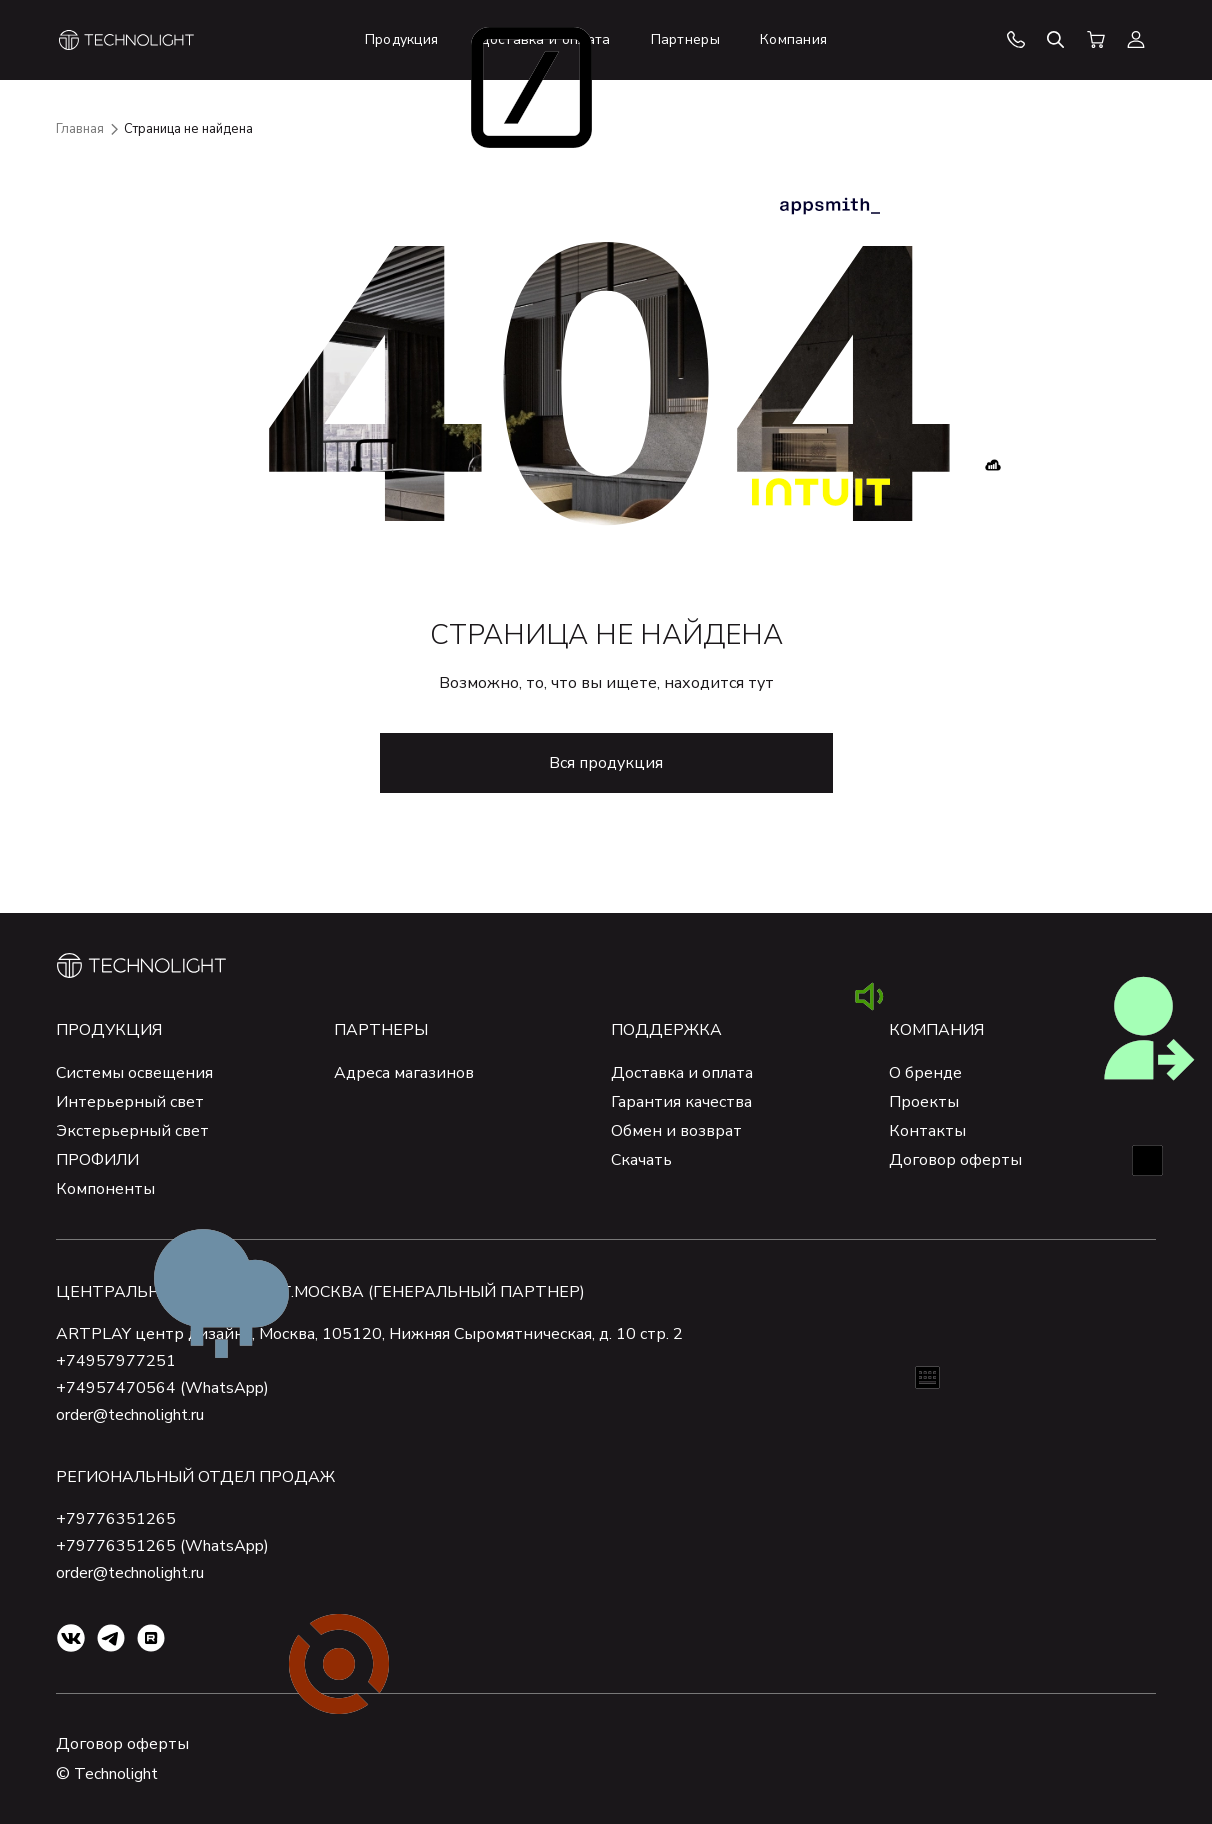  What do you see at coordinates (339, 1664) in the screenshot?
I see `open void linux application` at bounding box center [339, 1664].